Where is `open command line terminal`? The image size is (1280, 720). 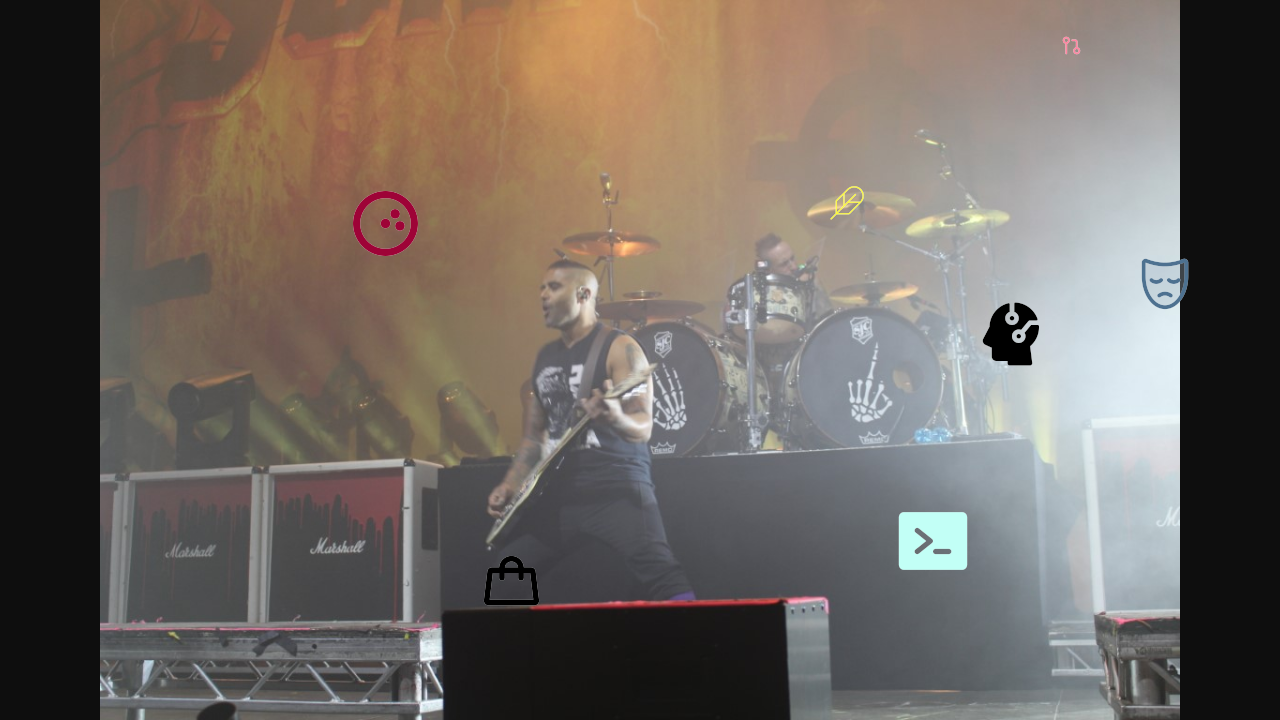 open command line terminal is located at coordinates (933, 541).